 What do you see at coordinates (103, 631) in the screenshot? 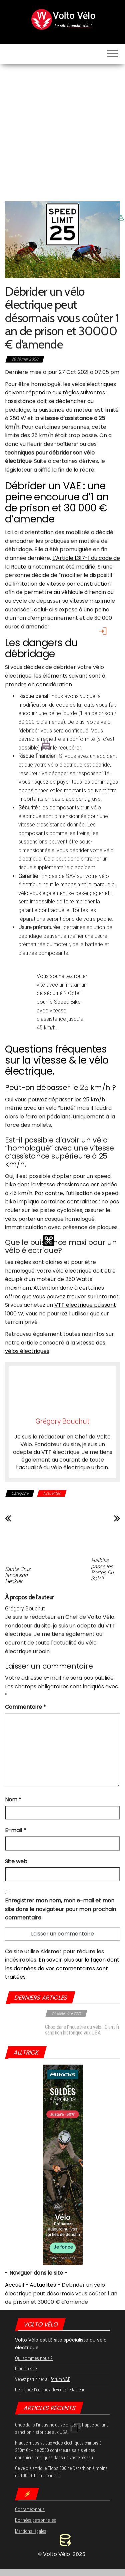
I see `sign in to your account` at bounding box center [103, 631].